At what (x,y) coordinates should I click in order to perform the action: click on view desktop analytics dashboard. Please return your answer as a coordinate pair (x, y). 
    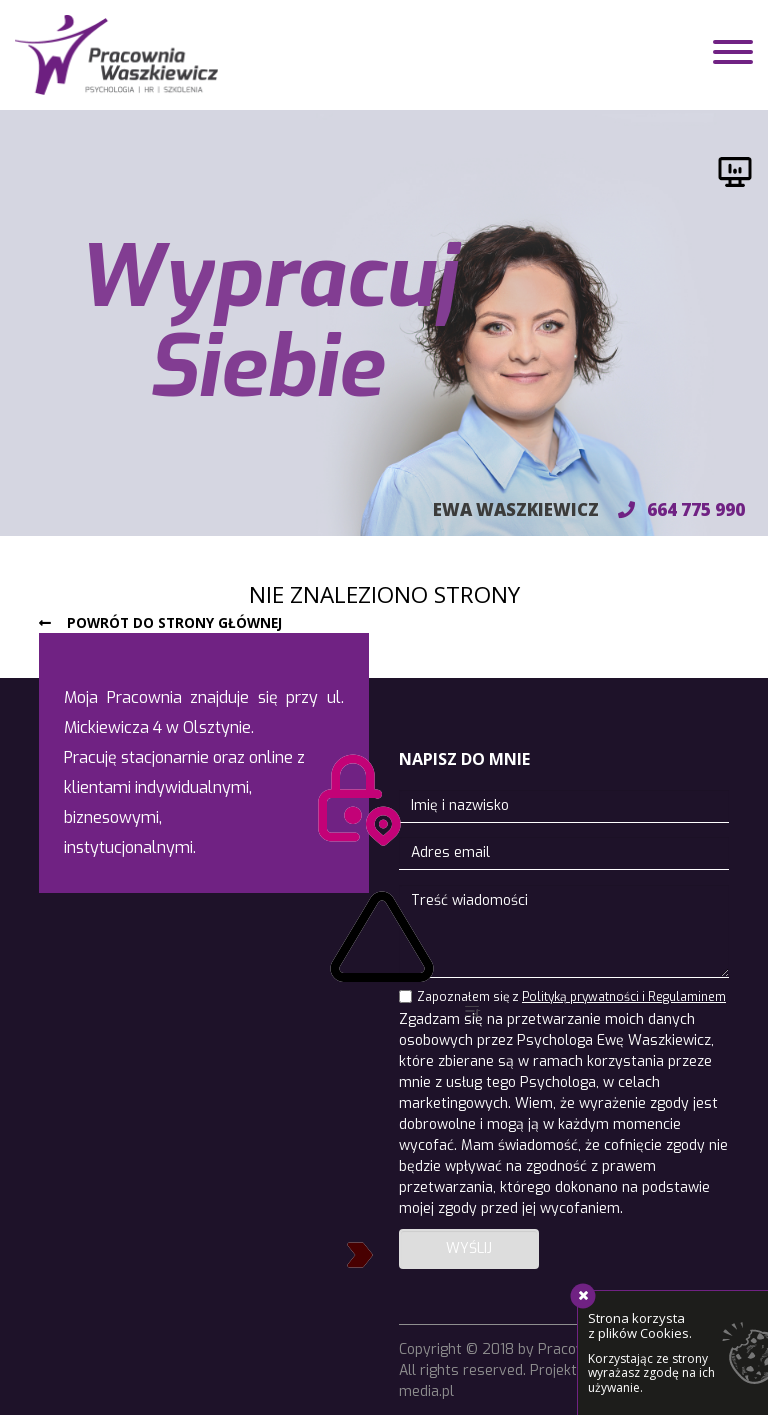
    Looking at the image, I should click on (735, 172).